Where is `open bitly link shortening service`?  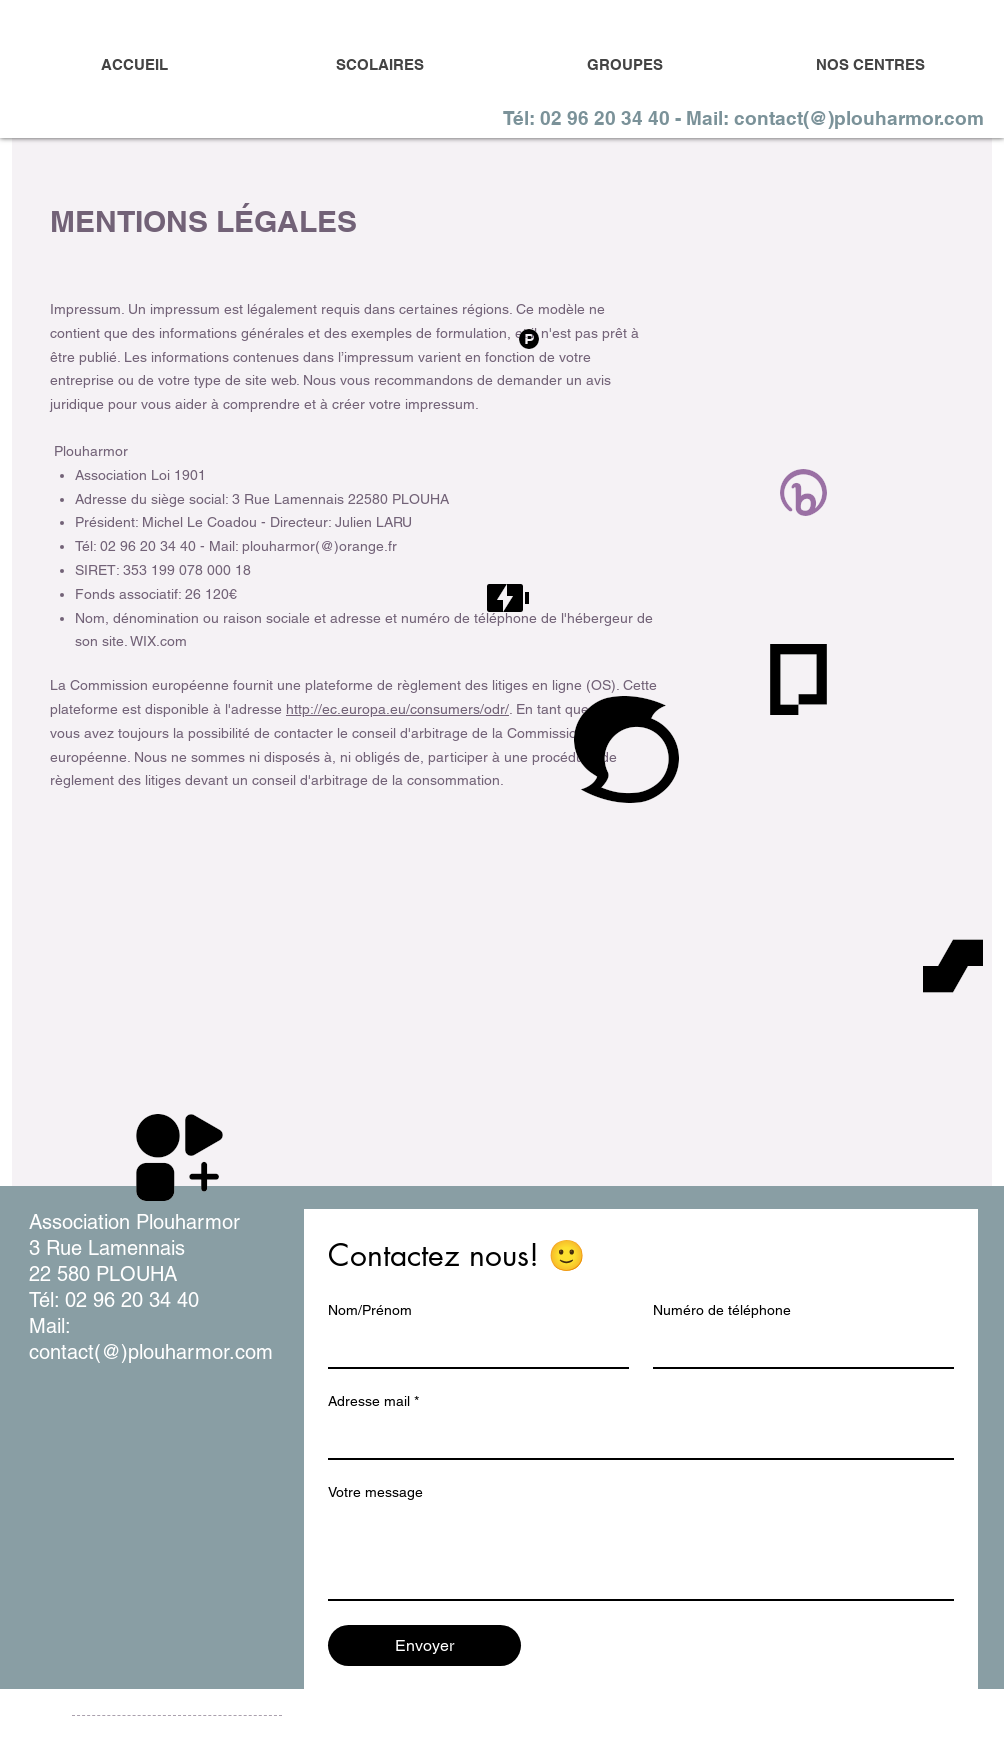 open bitly link shortening service is located at coordinates (803, 492).